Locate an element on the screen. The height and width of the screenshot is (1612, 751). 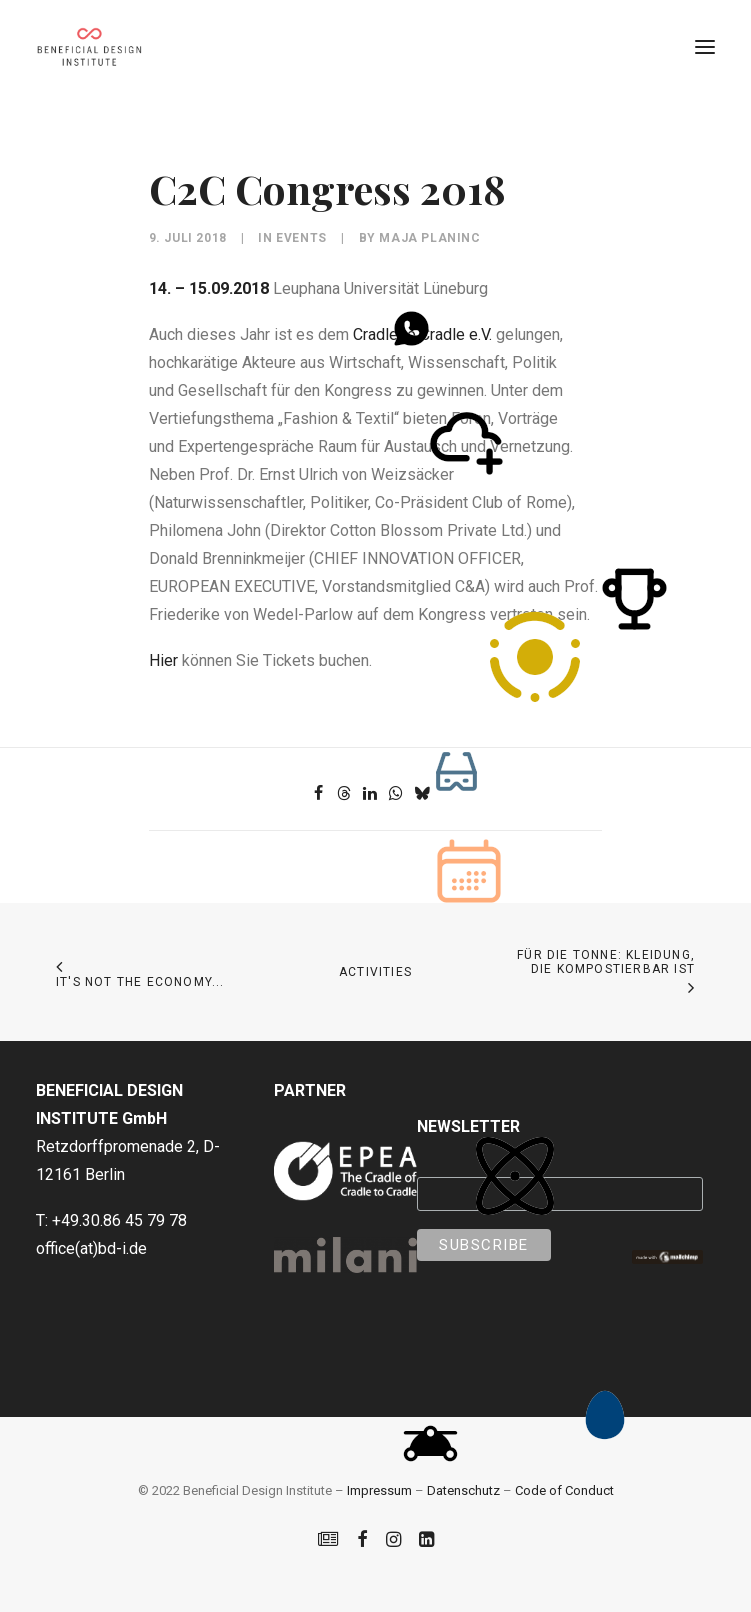
access science or chemistry features is located at coordinates (535, 657).